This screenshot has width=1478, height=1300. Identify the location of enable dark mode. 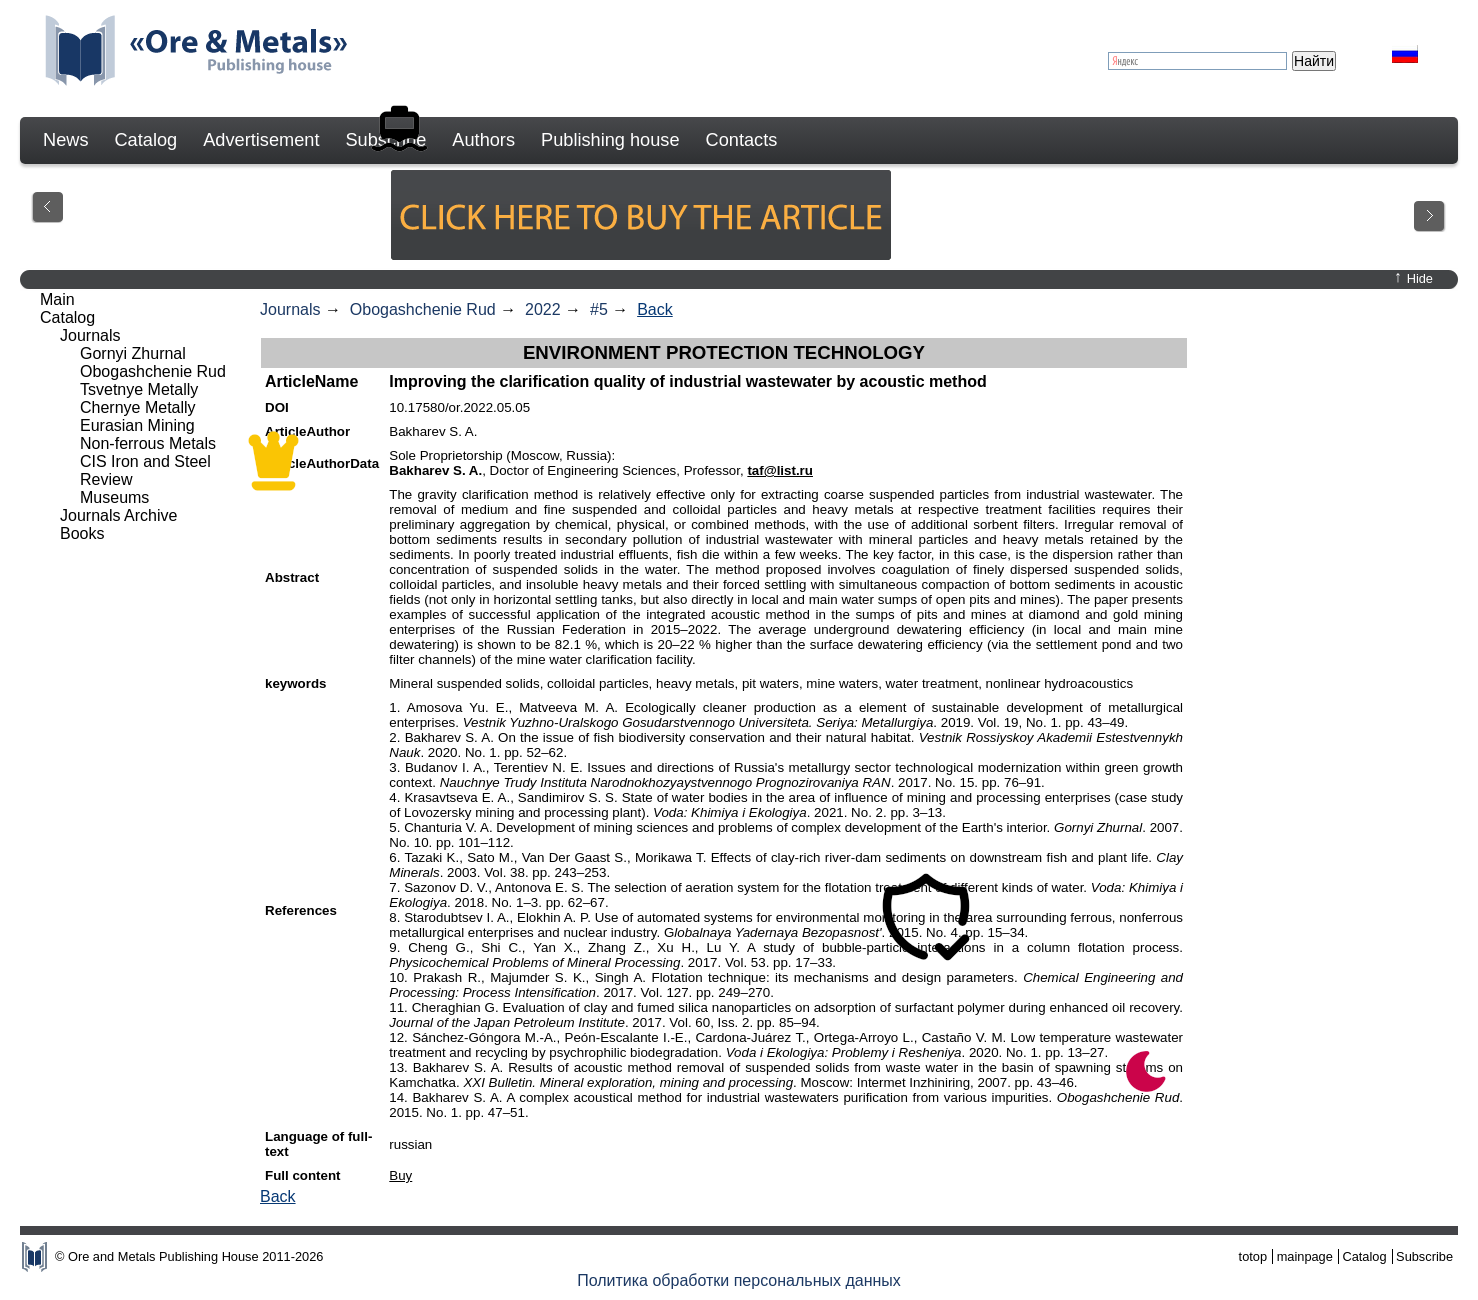
(1146, 1071).